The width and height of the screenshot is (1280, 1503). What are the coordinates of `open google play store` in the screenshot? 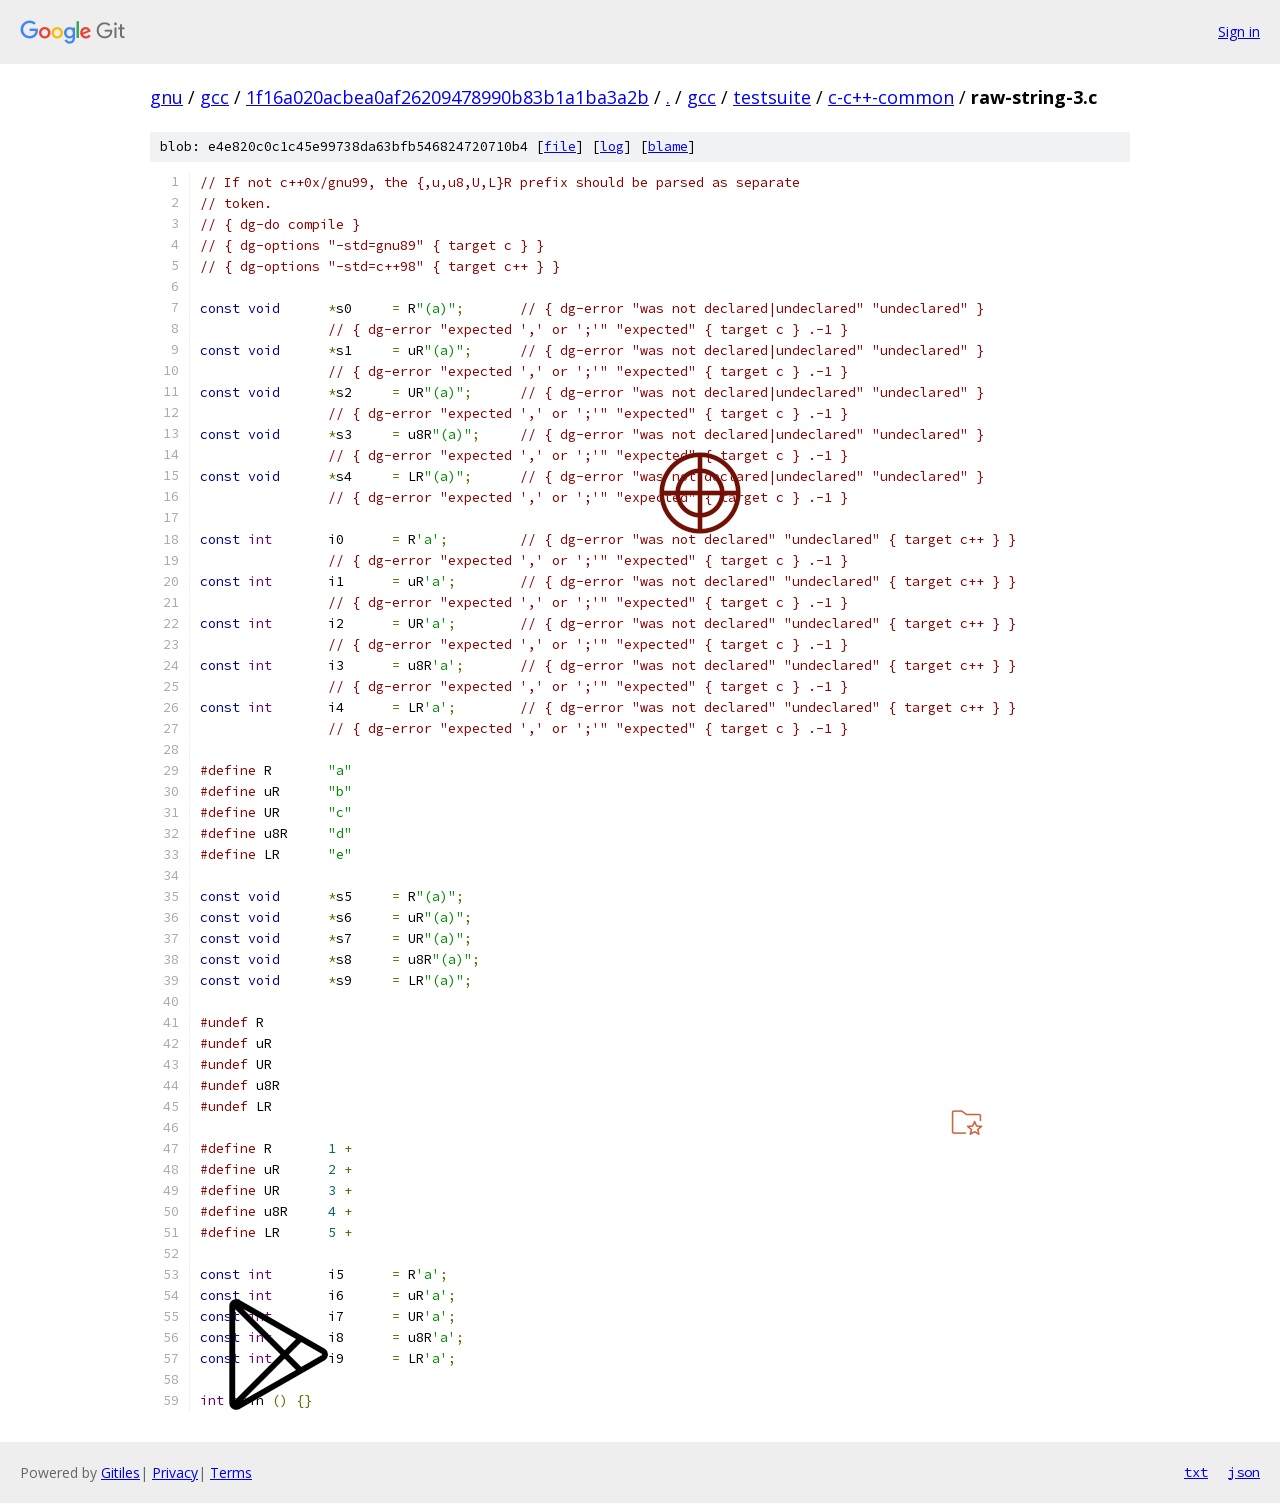 It's located at (268, 1354).